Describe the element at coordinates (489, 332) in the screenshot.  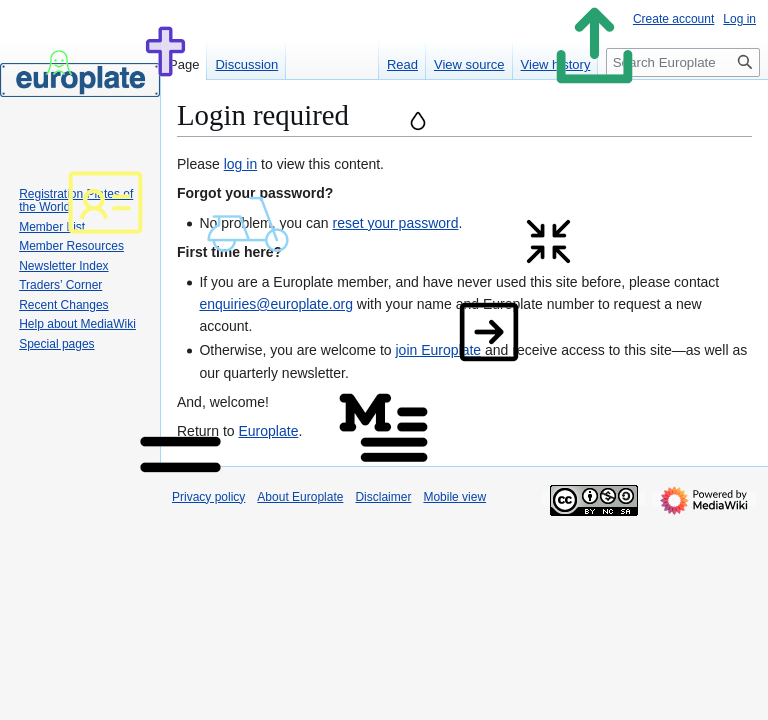
I see `navigate to the next page or section` at that location.